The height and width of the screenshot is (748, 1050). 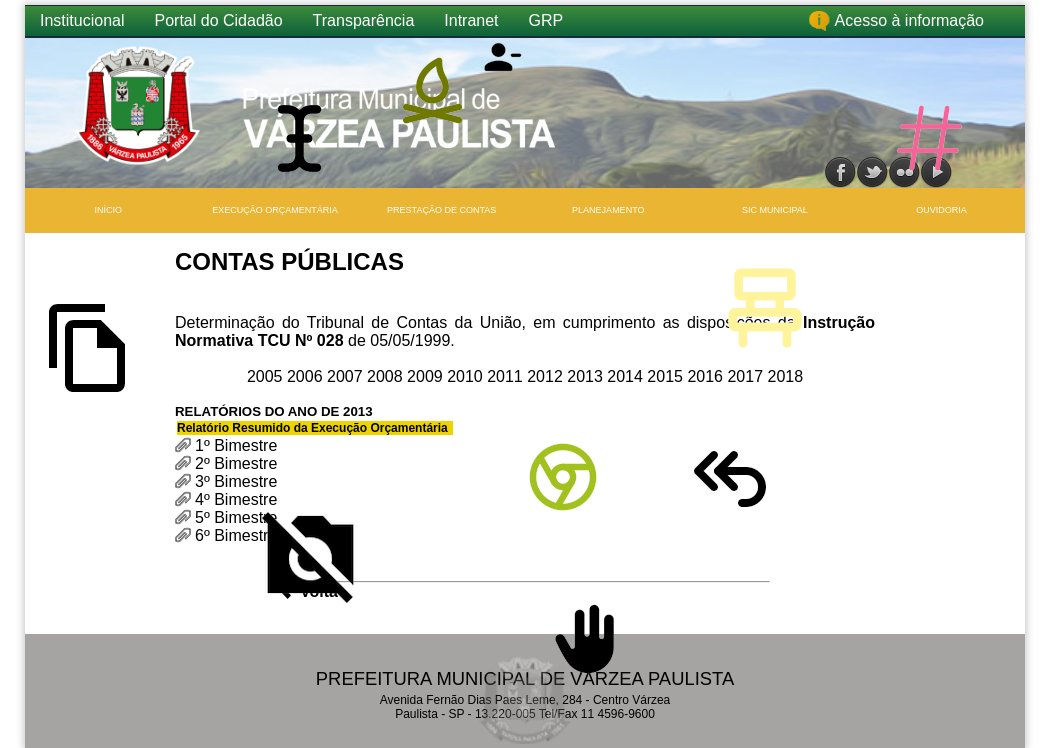 What do you see at coordinates (587, 639) in the screenshot?
I see `stop or pause an action` at bounding box center [587, 639].